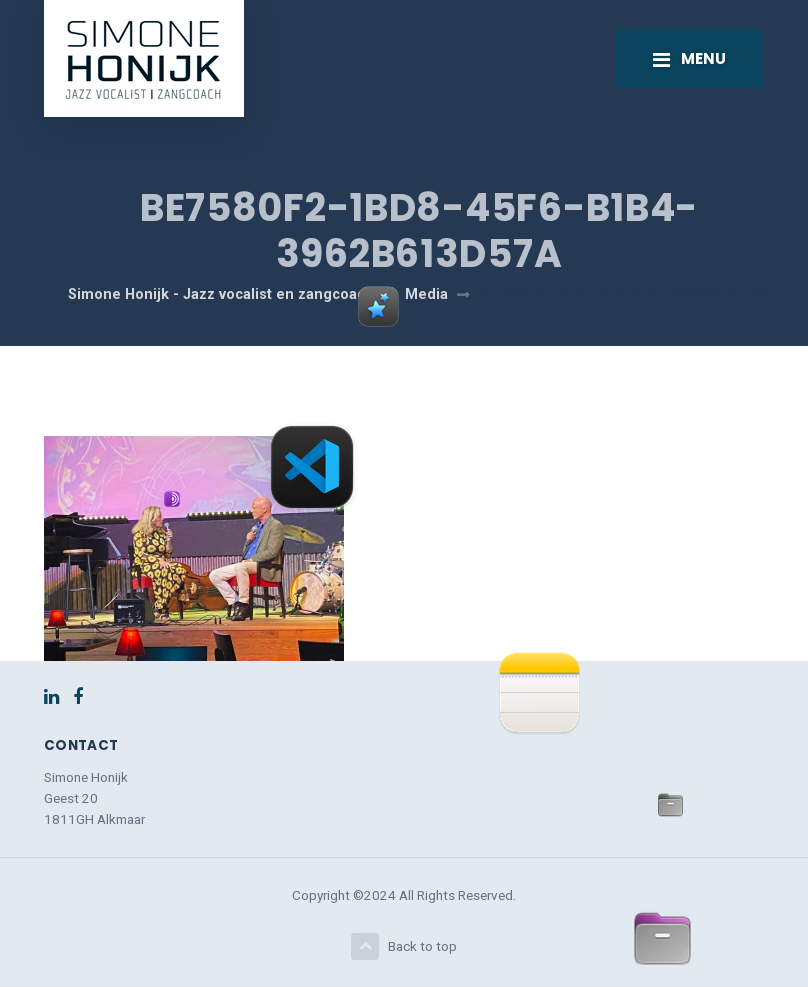  What do you see at coordinates (670, 804) in the screenshot?
I see `open file manager application` at bounding box center [670, 804].